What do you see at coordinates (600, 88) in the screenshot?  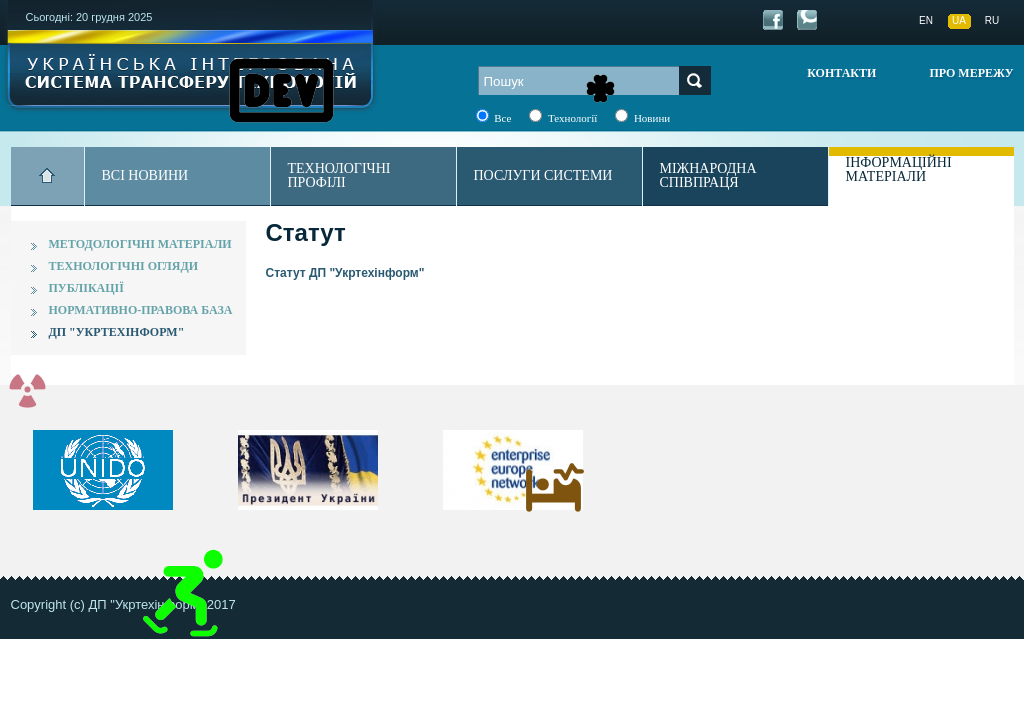 I see `indicates a lucky or bonus reward` at bounding box center [600, 88].